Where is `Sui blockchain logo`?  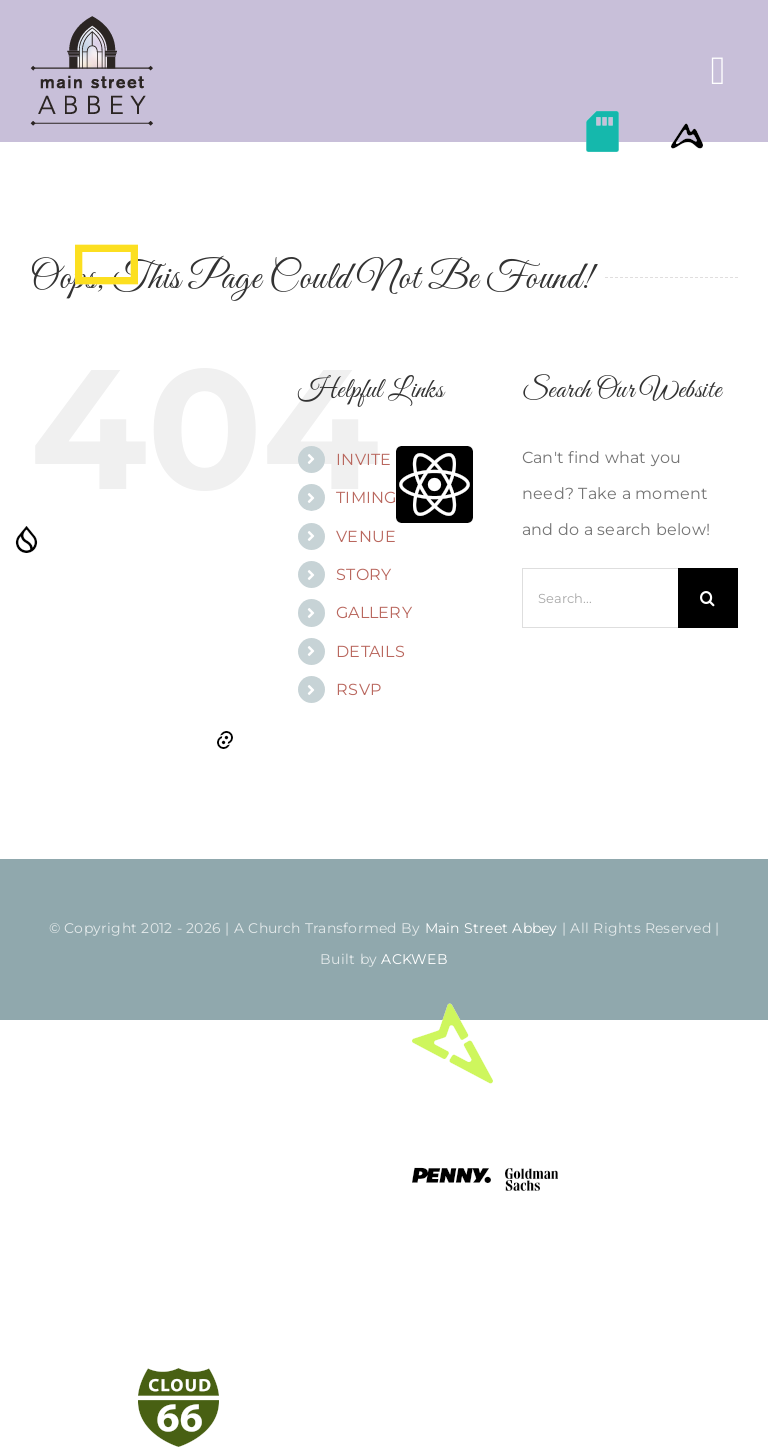
Sui blockchain logo is located at coordinates (26, 539).